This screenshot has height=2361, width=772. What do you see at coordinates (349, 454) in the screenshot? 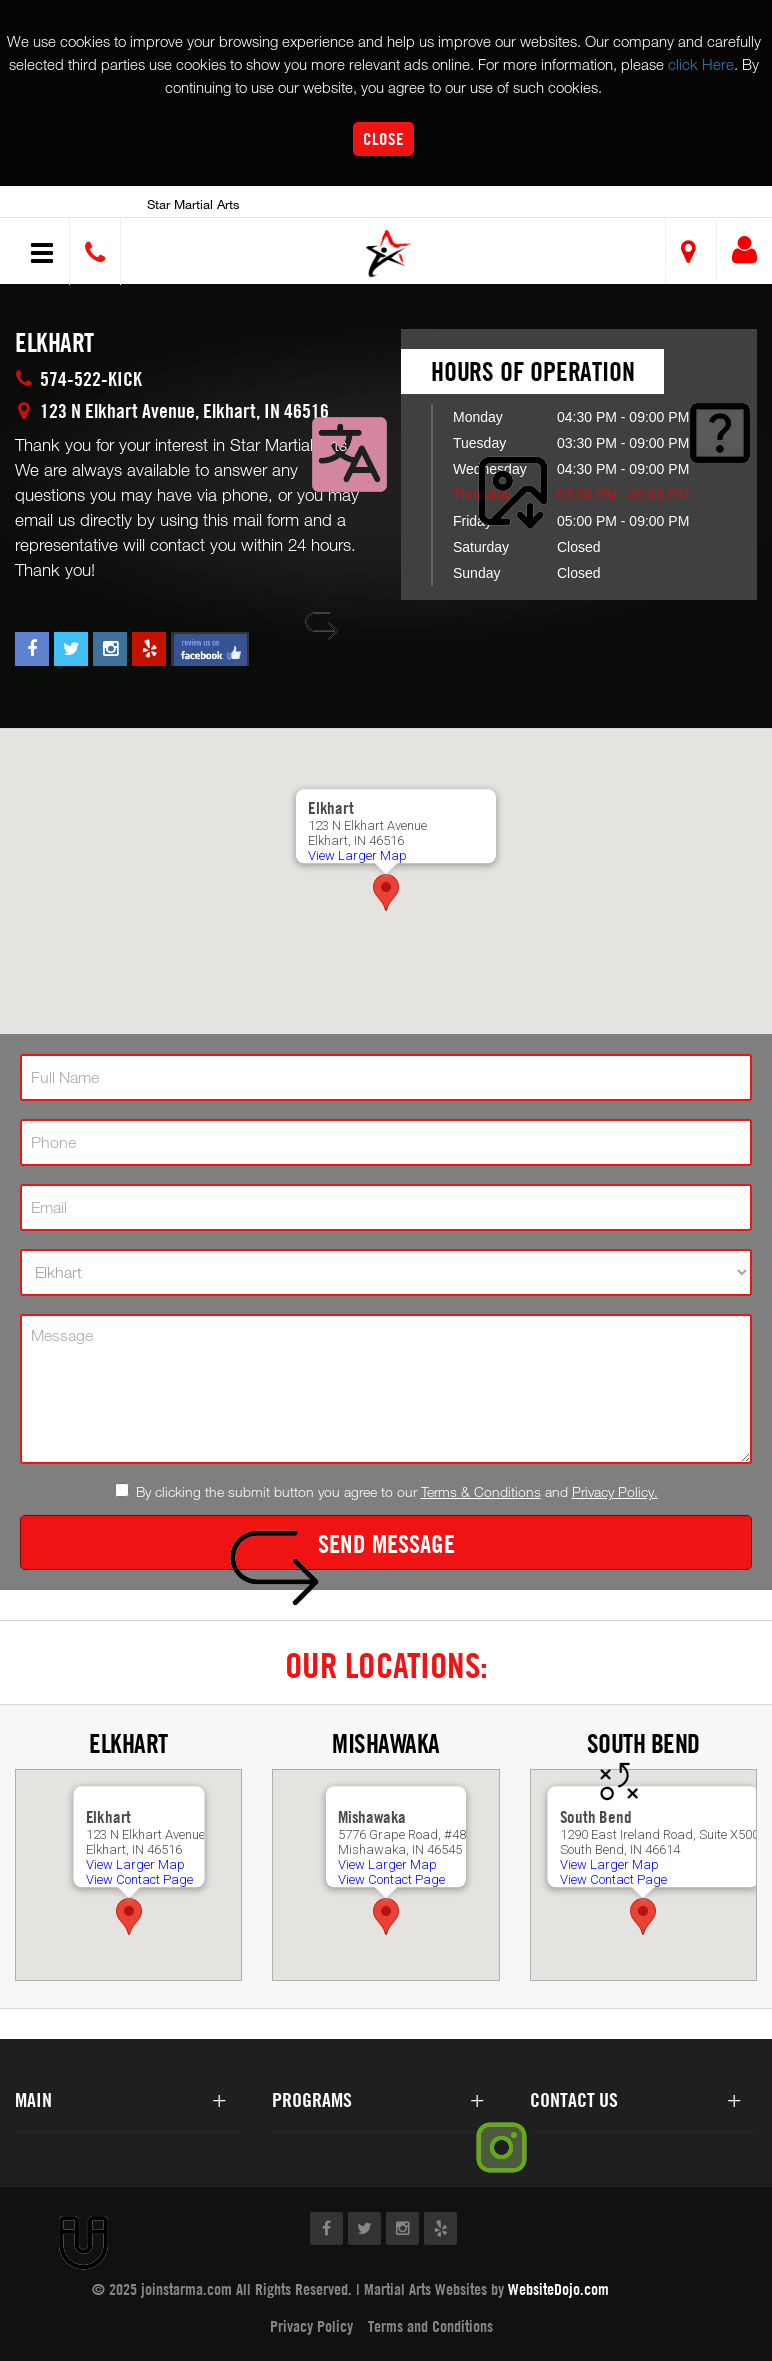
I see `translate text to another language` at bounding box center [349, 454].